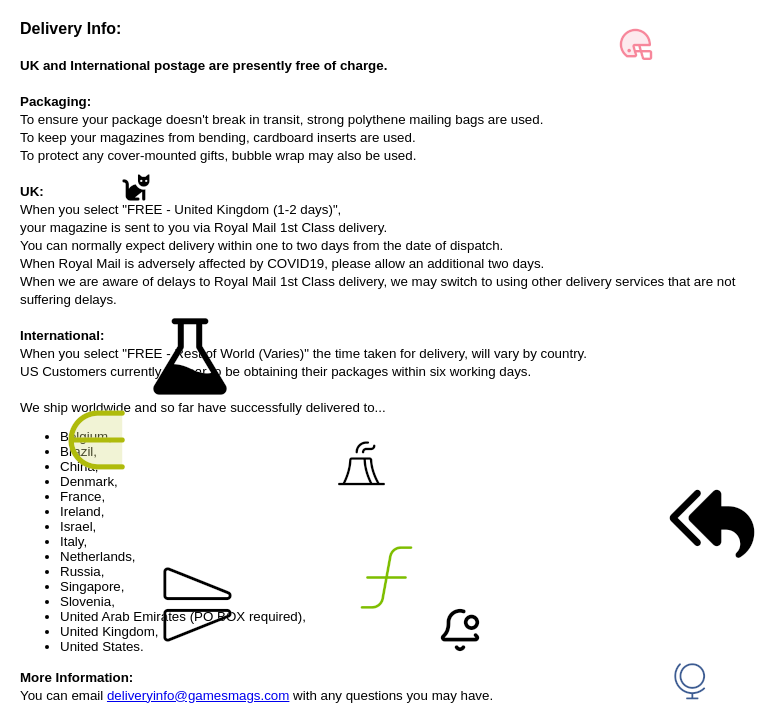 This screenshot has height=724, width=768. I want to click on indicates set membership in mathematical notation, so click(98, 440).